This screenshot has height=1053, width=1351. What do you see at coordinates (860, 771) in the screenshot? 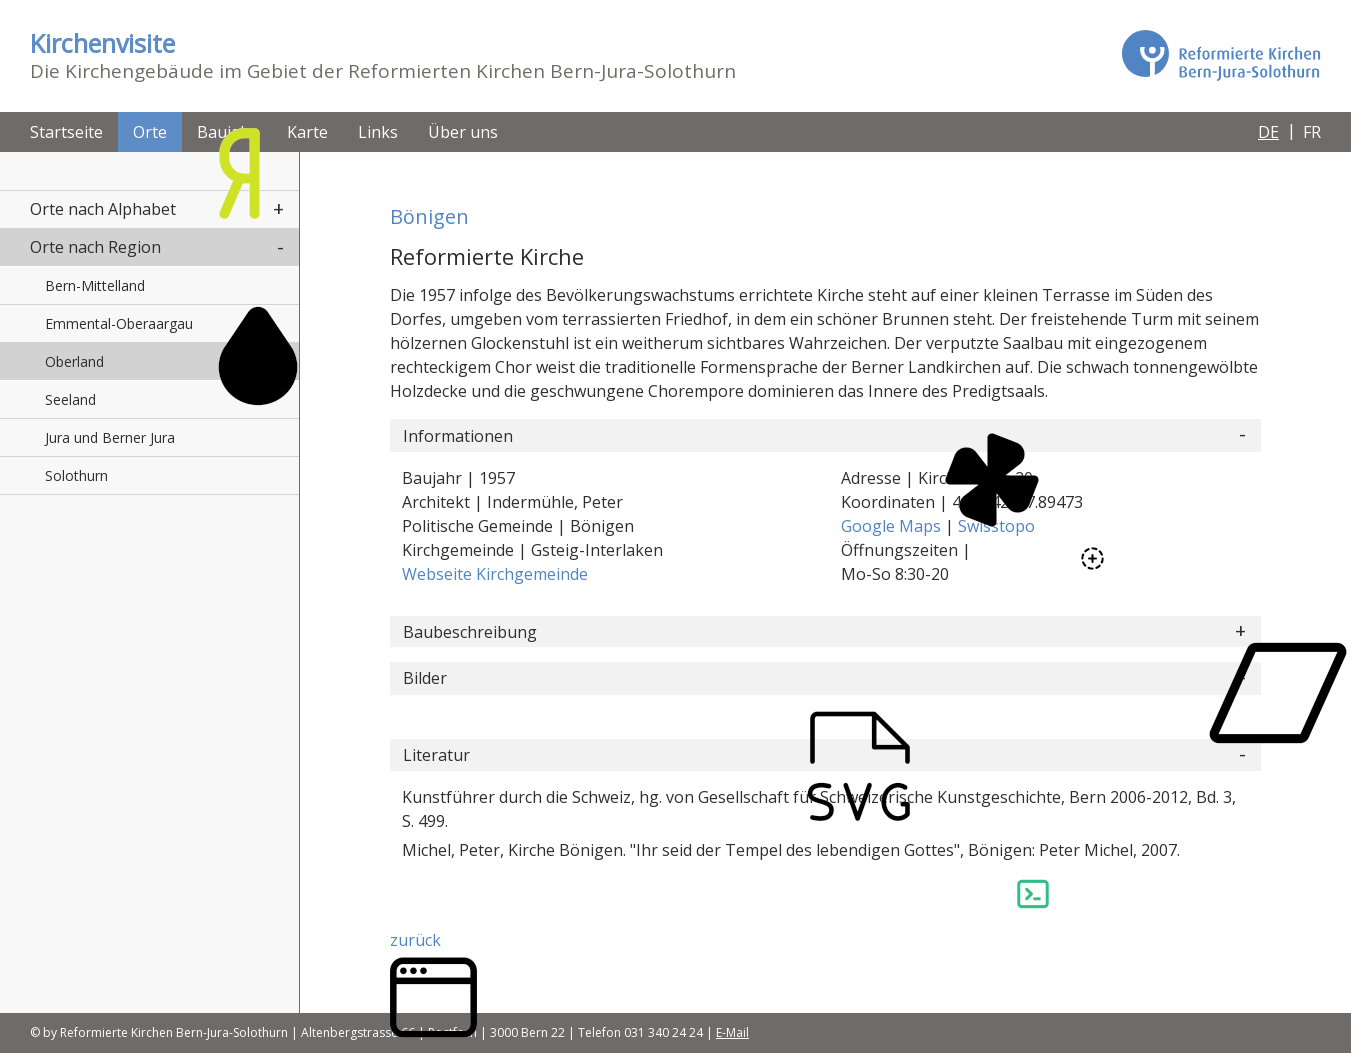
I see `open an SVG file` at bounding box center [860, 771].